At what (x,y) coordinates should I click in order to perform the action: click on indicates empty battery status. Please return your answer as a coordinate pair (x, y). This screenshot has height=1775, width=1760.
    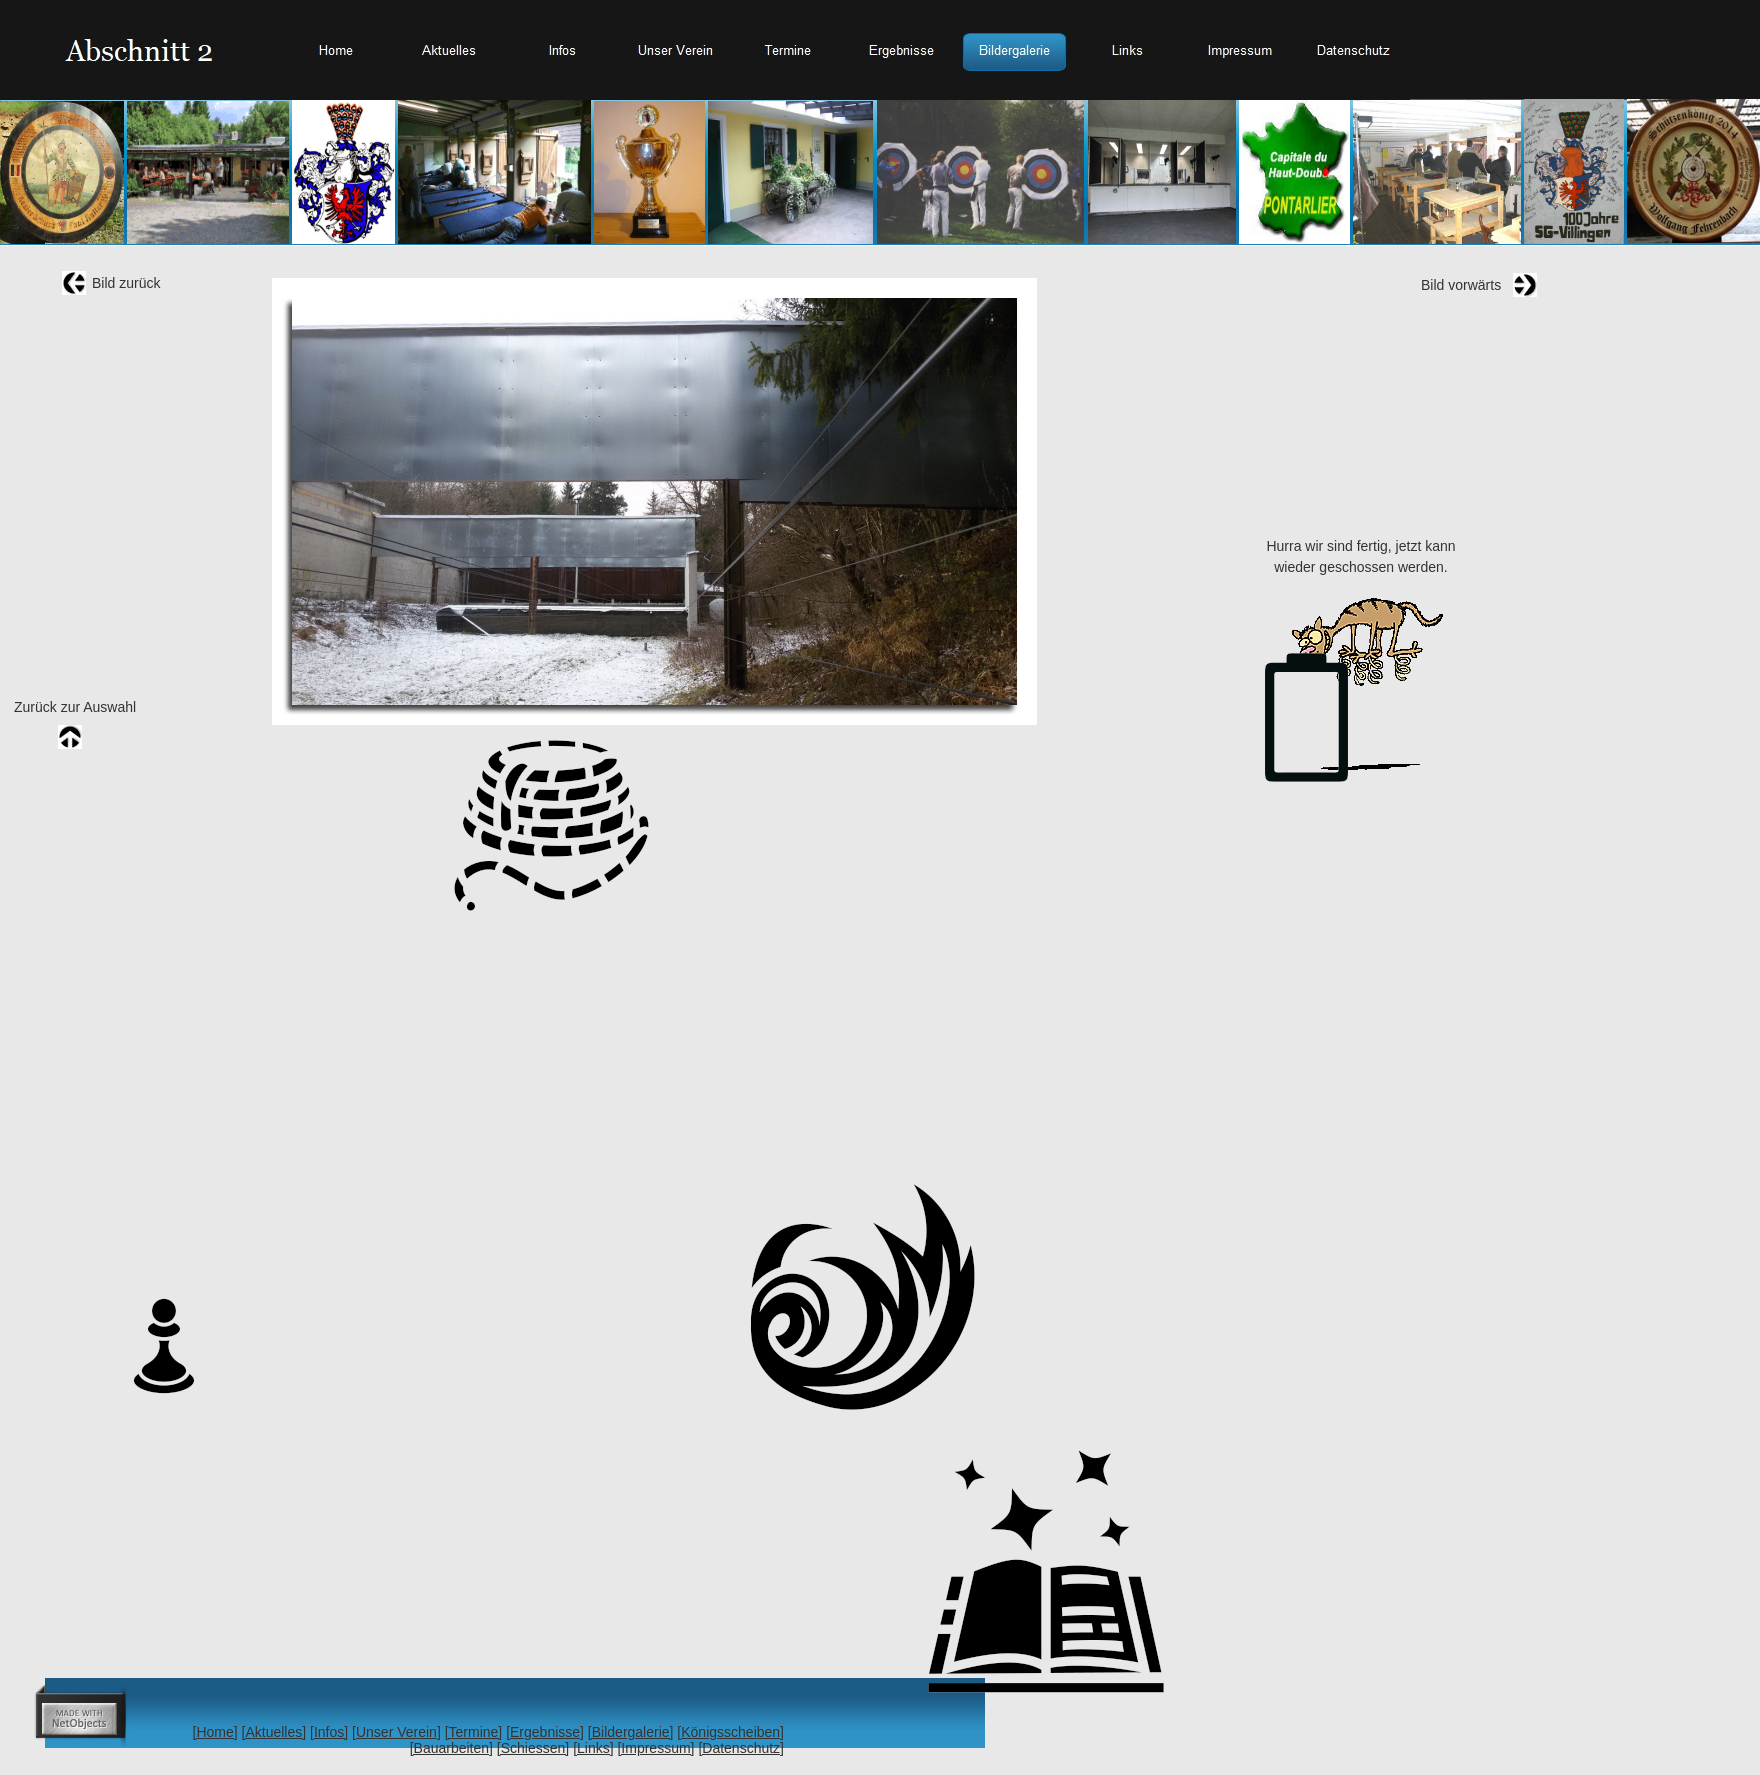
    Looking at the image, I should click on (1306, 717).